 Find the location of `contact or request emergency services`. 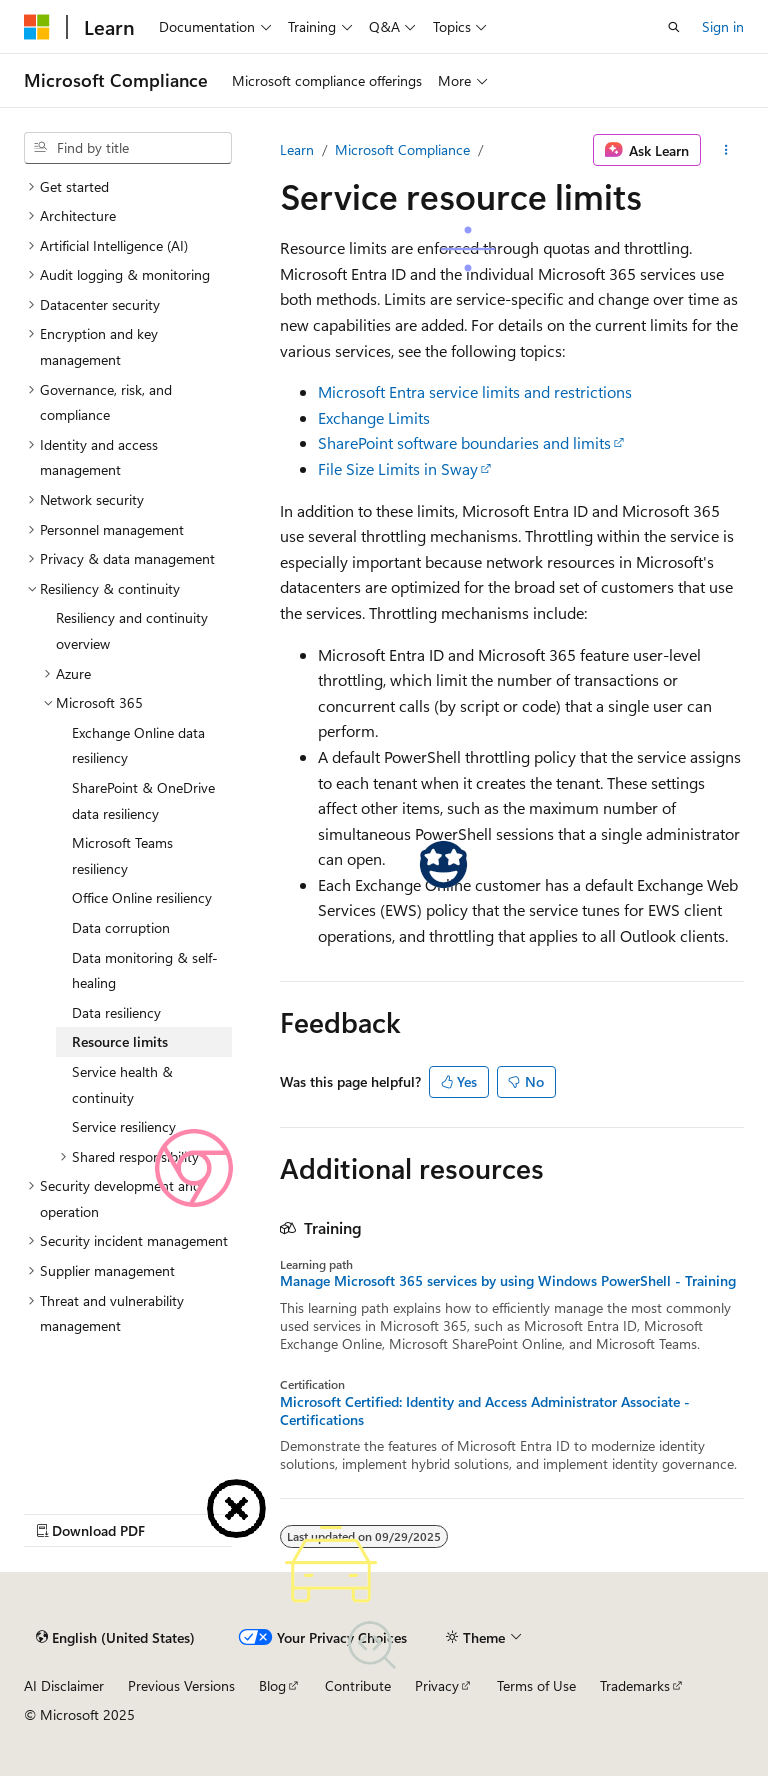

contact or request emergency services is located at coordinates (331, 1569).